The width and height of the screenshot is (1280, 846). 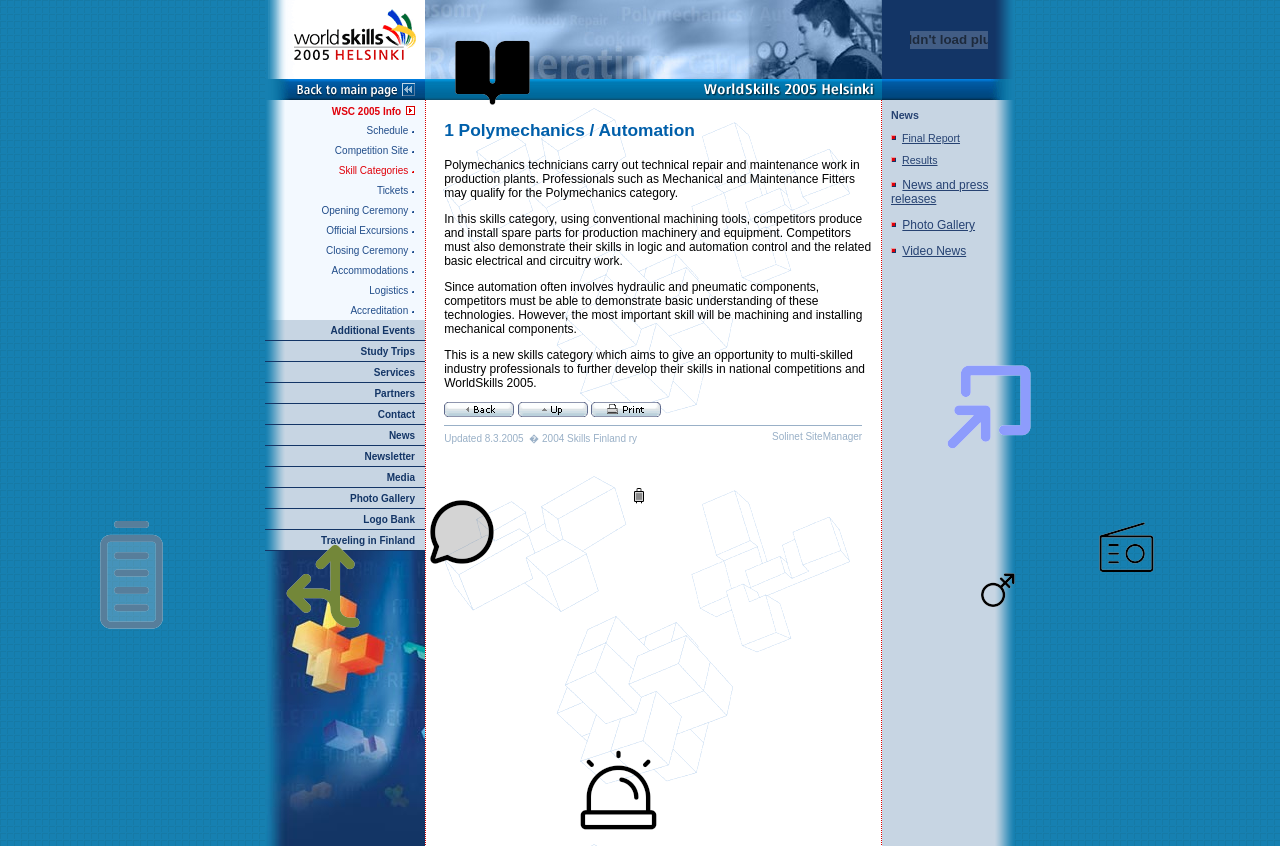 I want to click on open radio or audio streaming, so click(x=1126, y=551).